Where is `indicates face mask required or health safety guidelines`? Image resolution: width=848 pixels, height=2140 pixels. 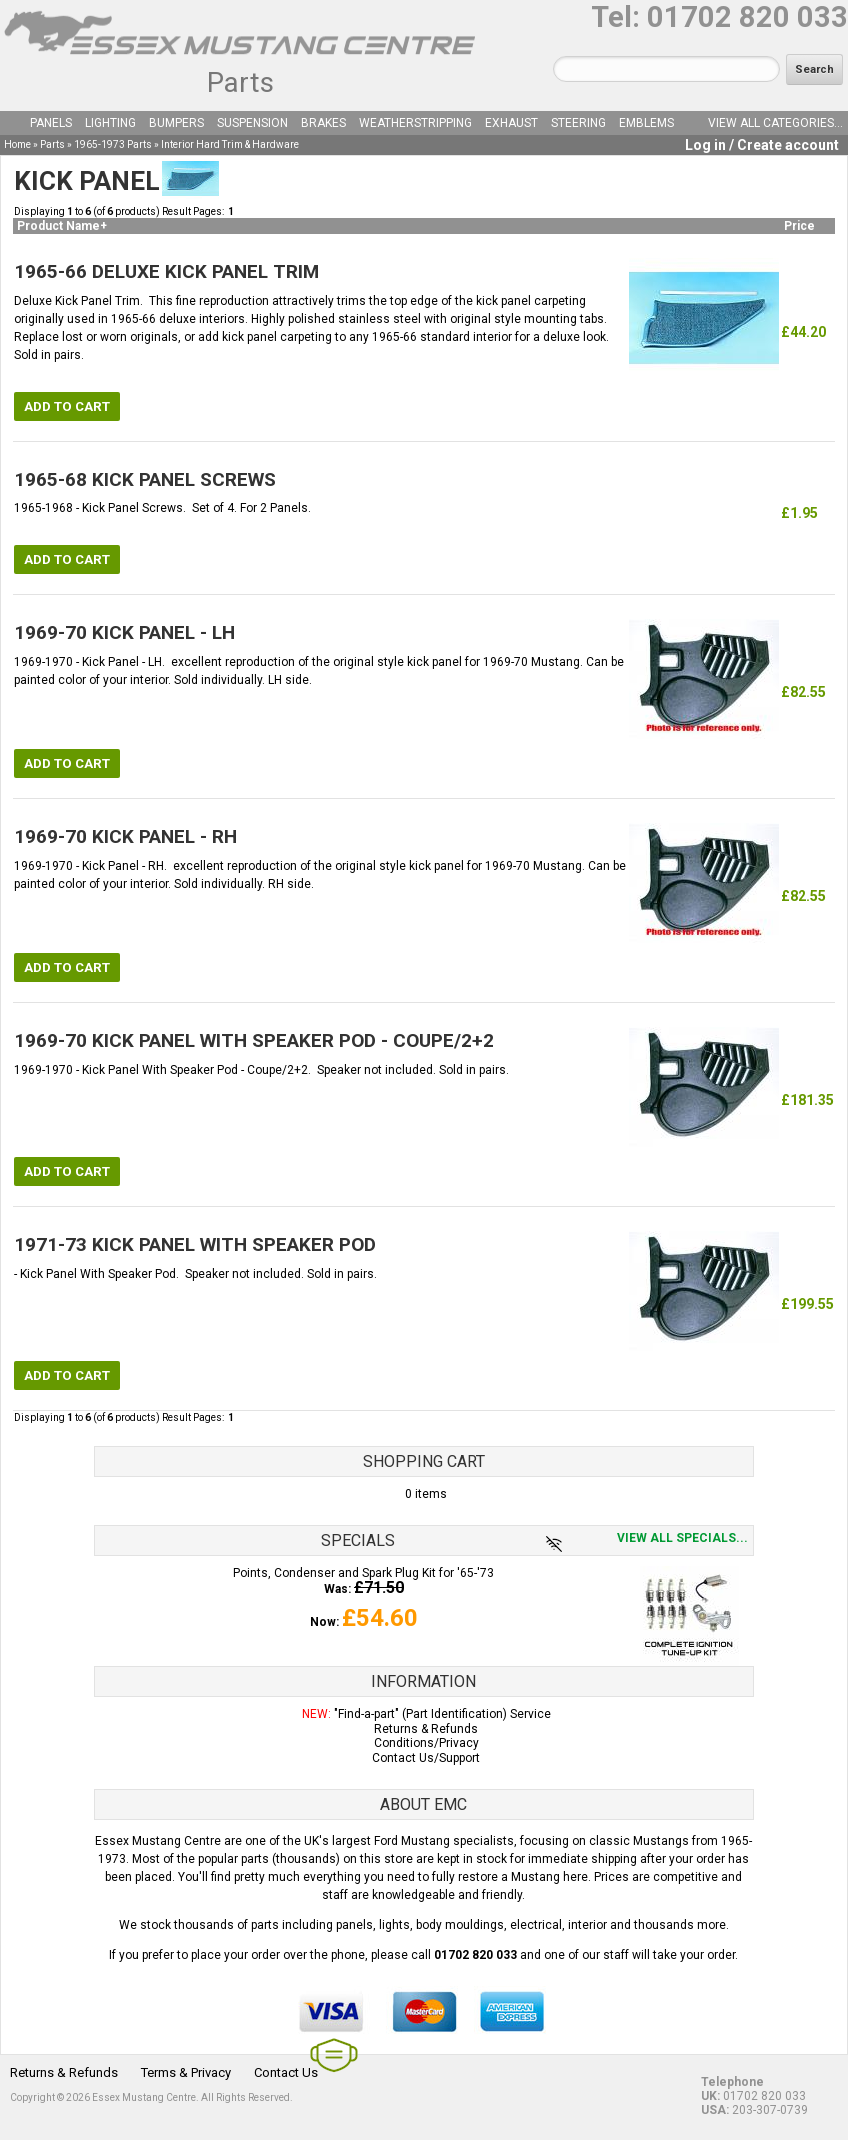 indicates face mask required or health safety guidelines is located at coordinates (334, 2056).